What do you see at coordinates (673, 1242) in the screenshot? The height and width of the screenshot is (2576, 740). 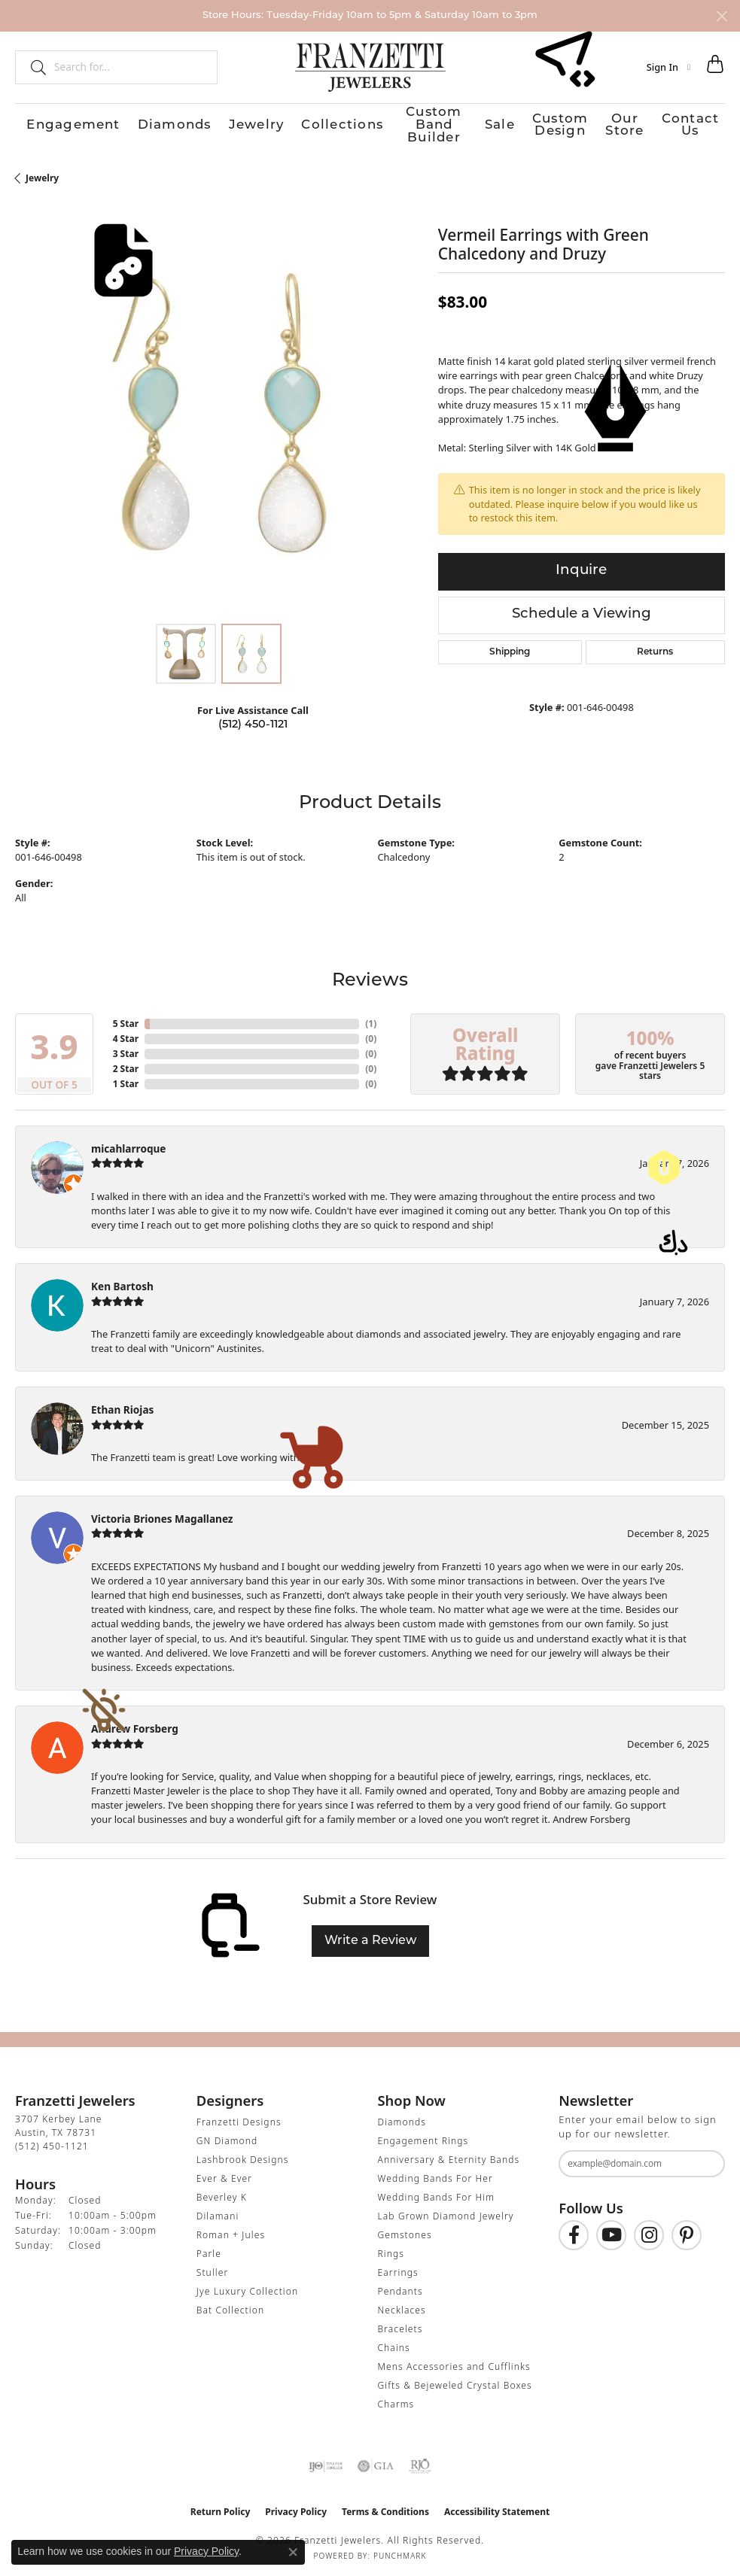 I see `indicates currency in Iraqi or Kuwaiti dinar` at bounding box center [673, 1242].